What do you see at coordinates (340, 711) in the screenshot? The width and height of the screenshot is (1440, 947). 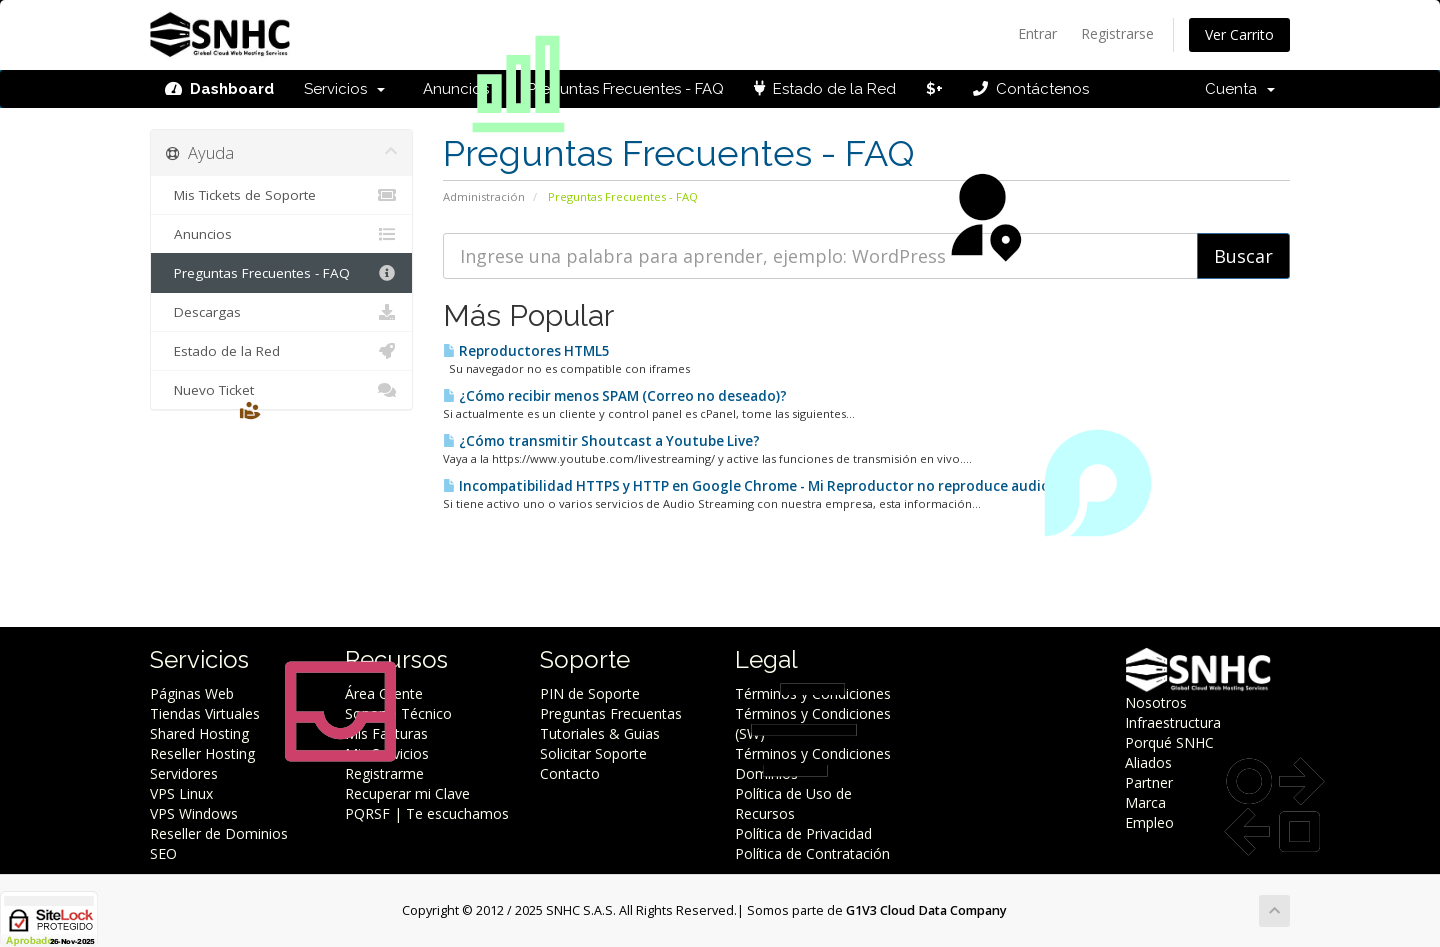 I see `view your inbox` at bounding box center [340, 711].